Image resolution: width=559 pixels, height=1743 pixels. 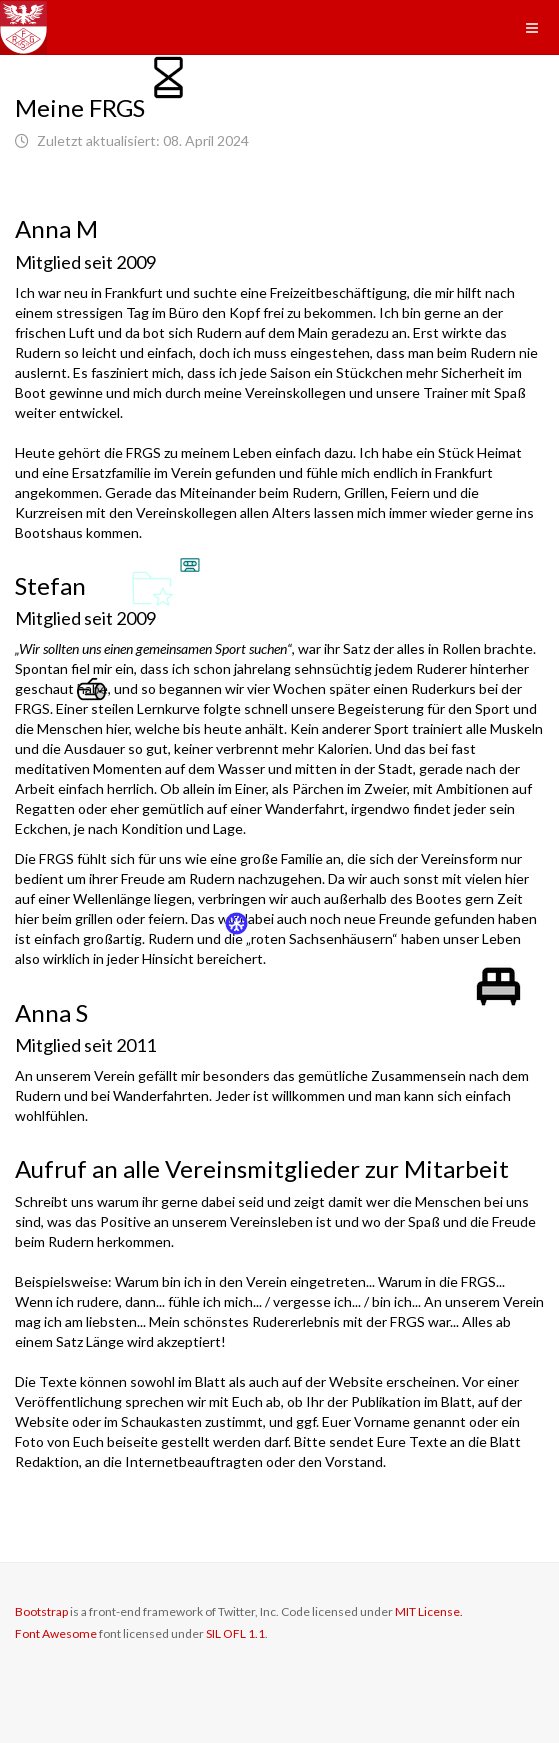 I want to click on view activity log or history, so click(x=91, y=690).